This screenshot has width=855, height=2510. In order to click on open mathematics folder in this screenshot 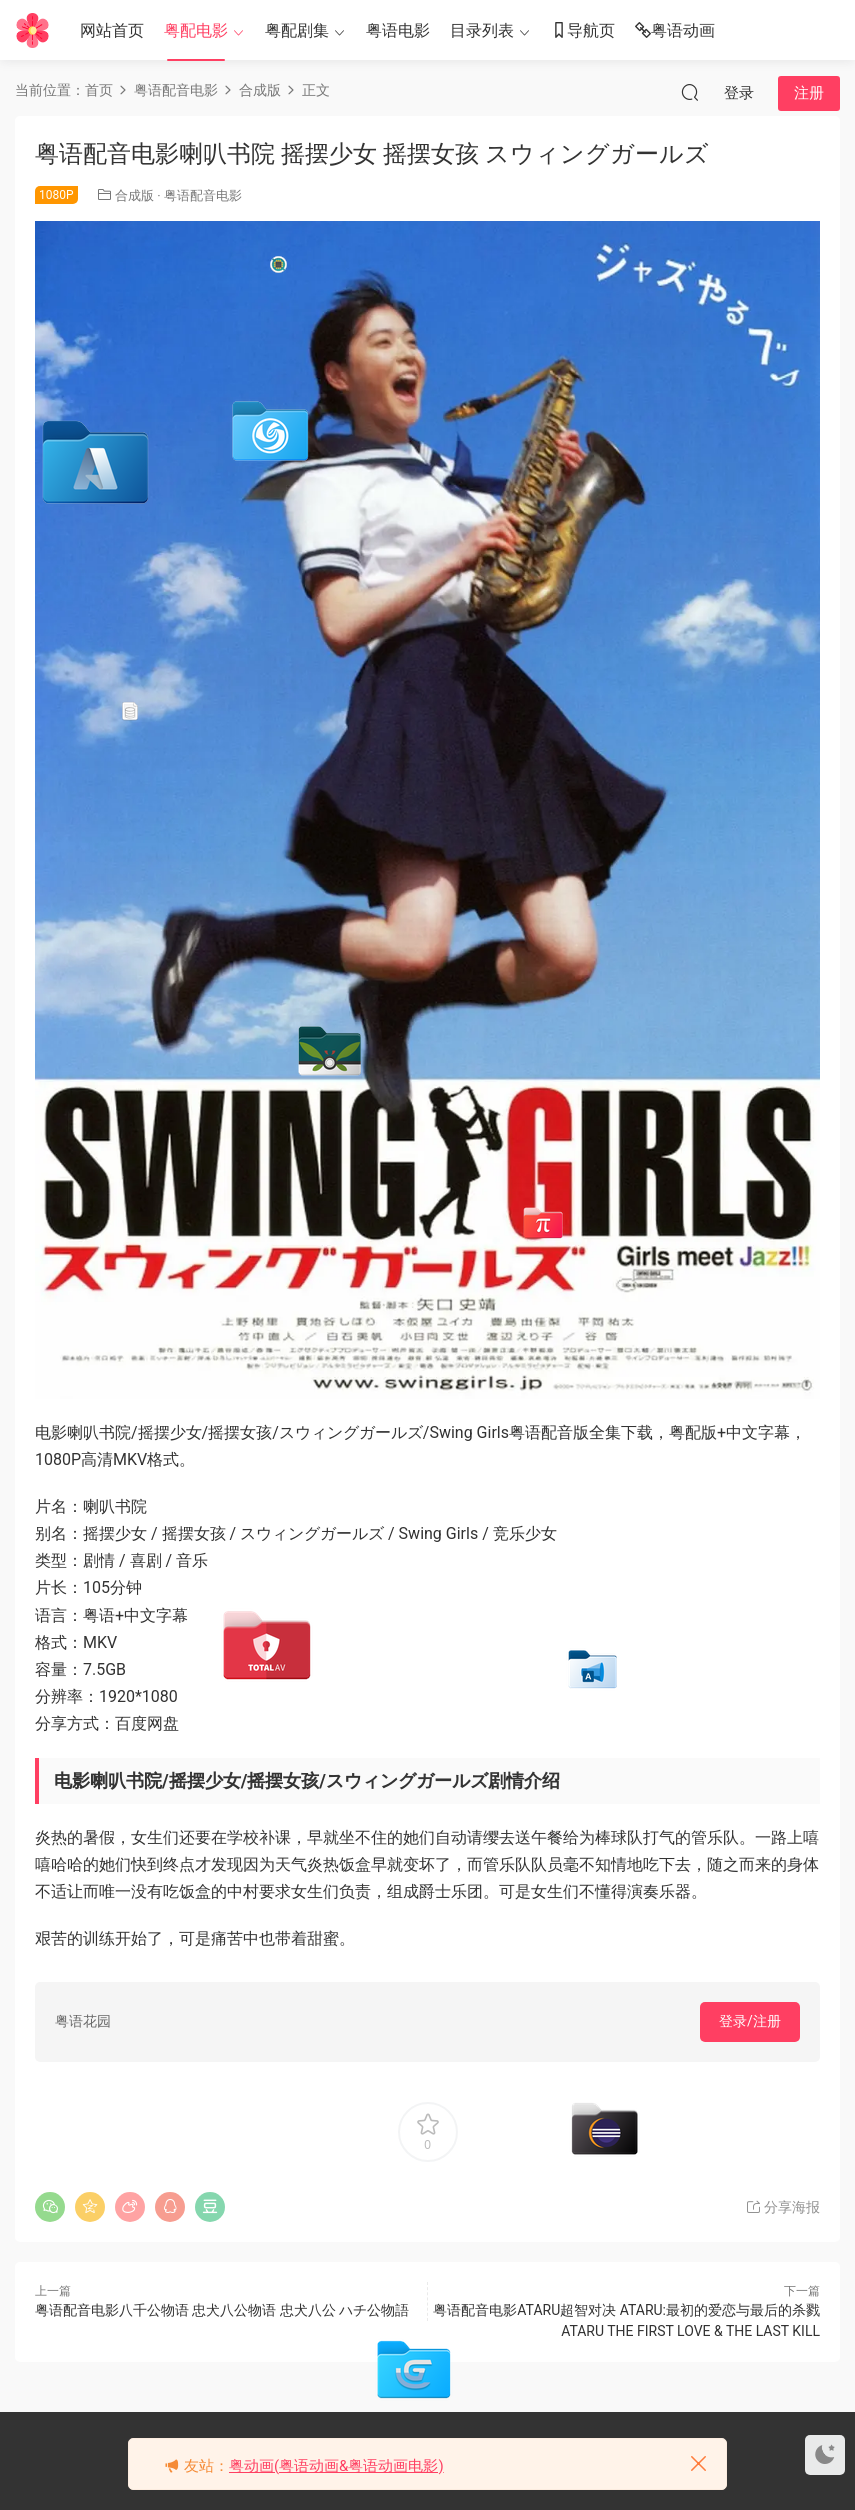, I will do `click(543, 1224)`.